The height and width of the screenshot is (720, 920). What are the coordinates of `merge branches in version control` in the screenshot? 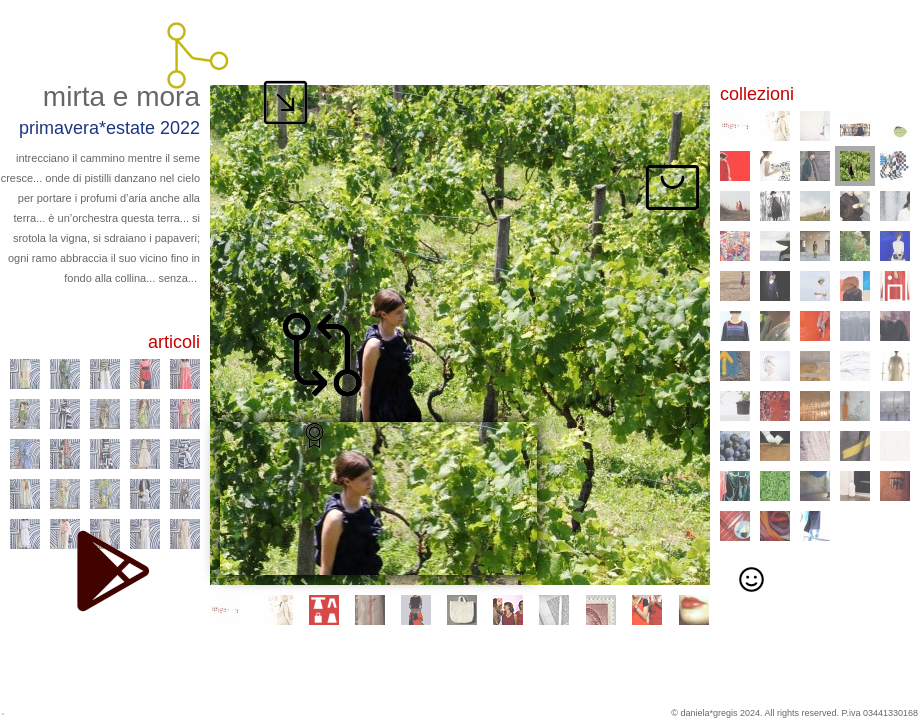 It's located at (192, 55).